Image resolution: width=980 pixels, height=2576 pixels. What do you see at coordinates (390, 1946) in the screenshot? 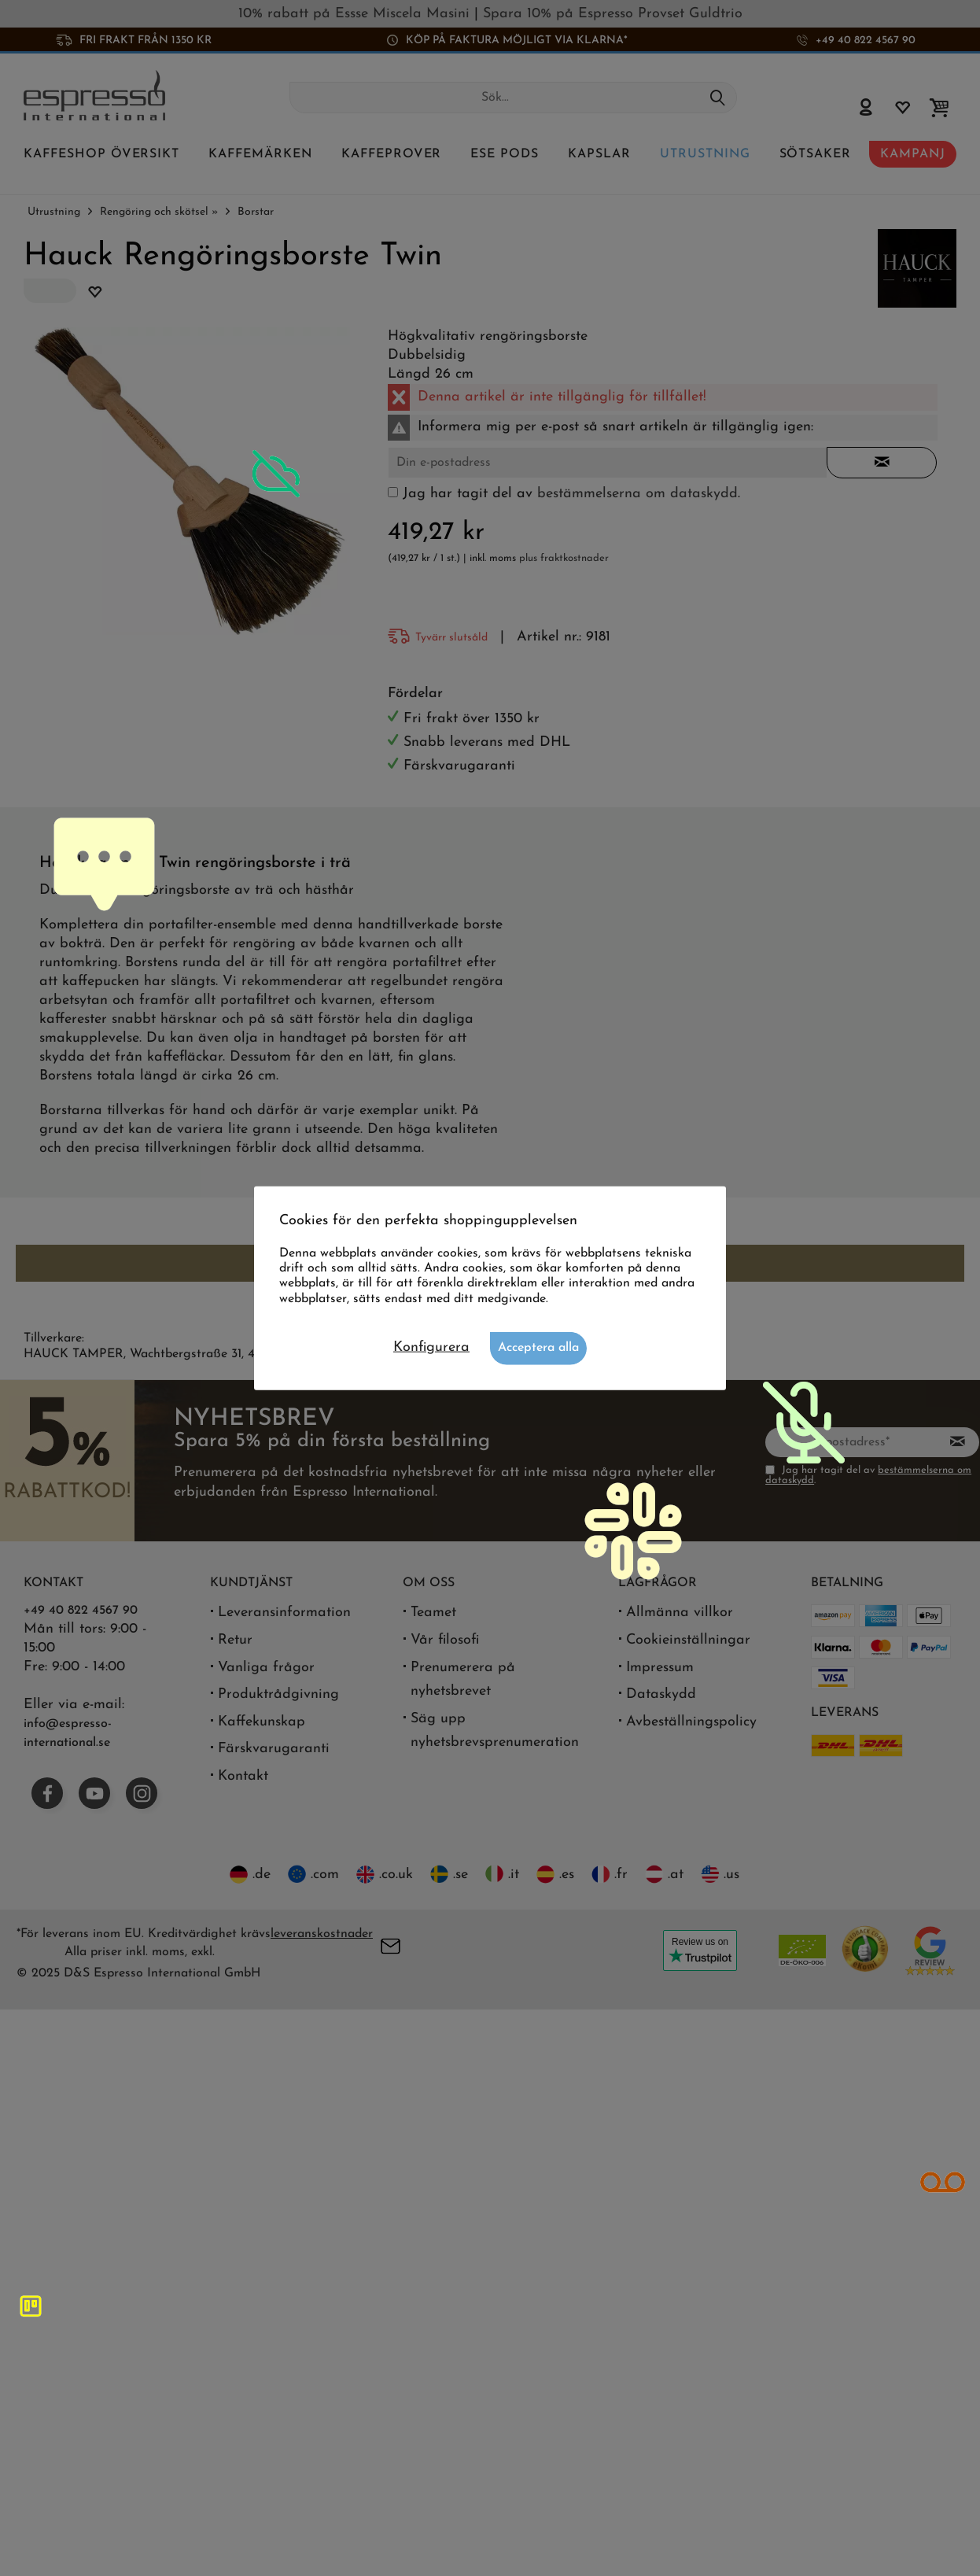
I see `open your email inbox` at bounding box center [390, 1946].